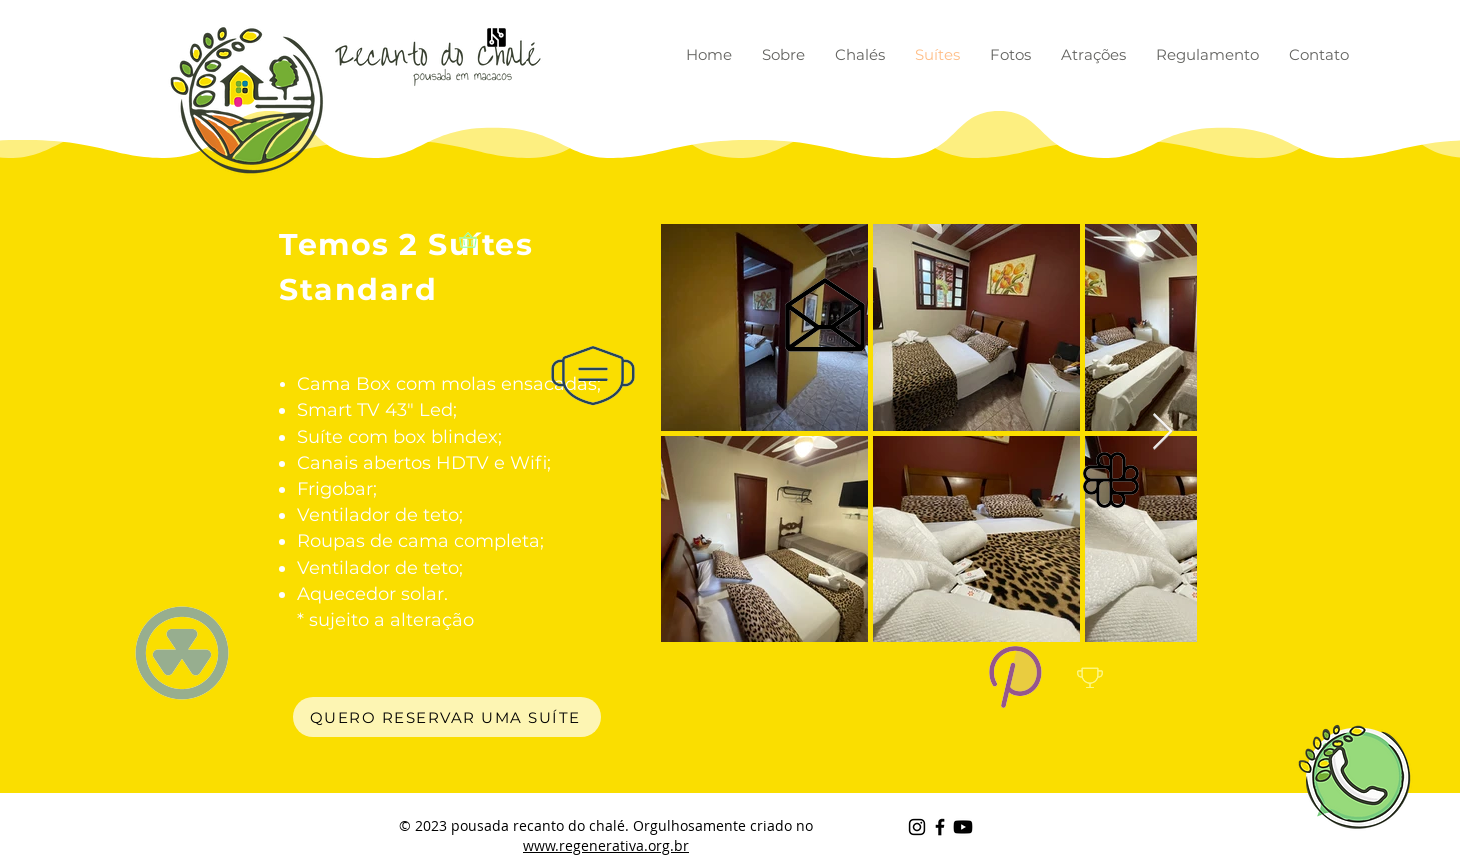  What do you see at coordinates (182, 653) in the screenshot?
I see `indicates a fallout shelter or radiation safety location` at bounding box center [182, 653].